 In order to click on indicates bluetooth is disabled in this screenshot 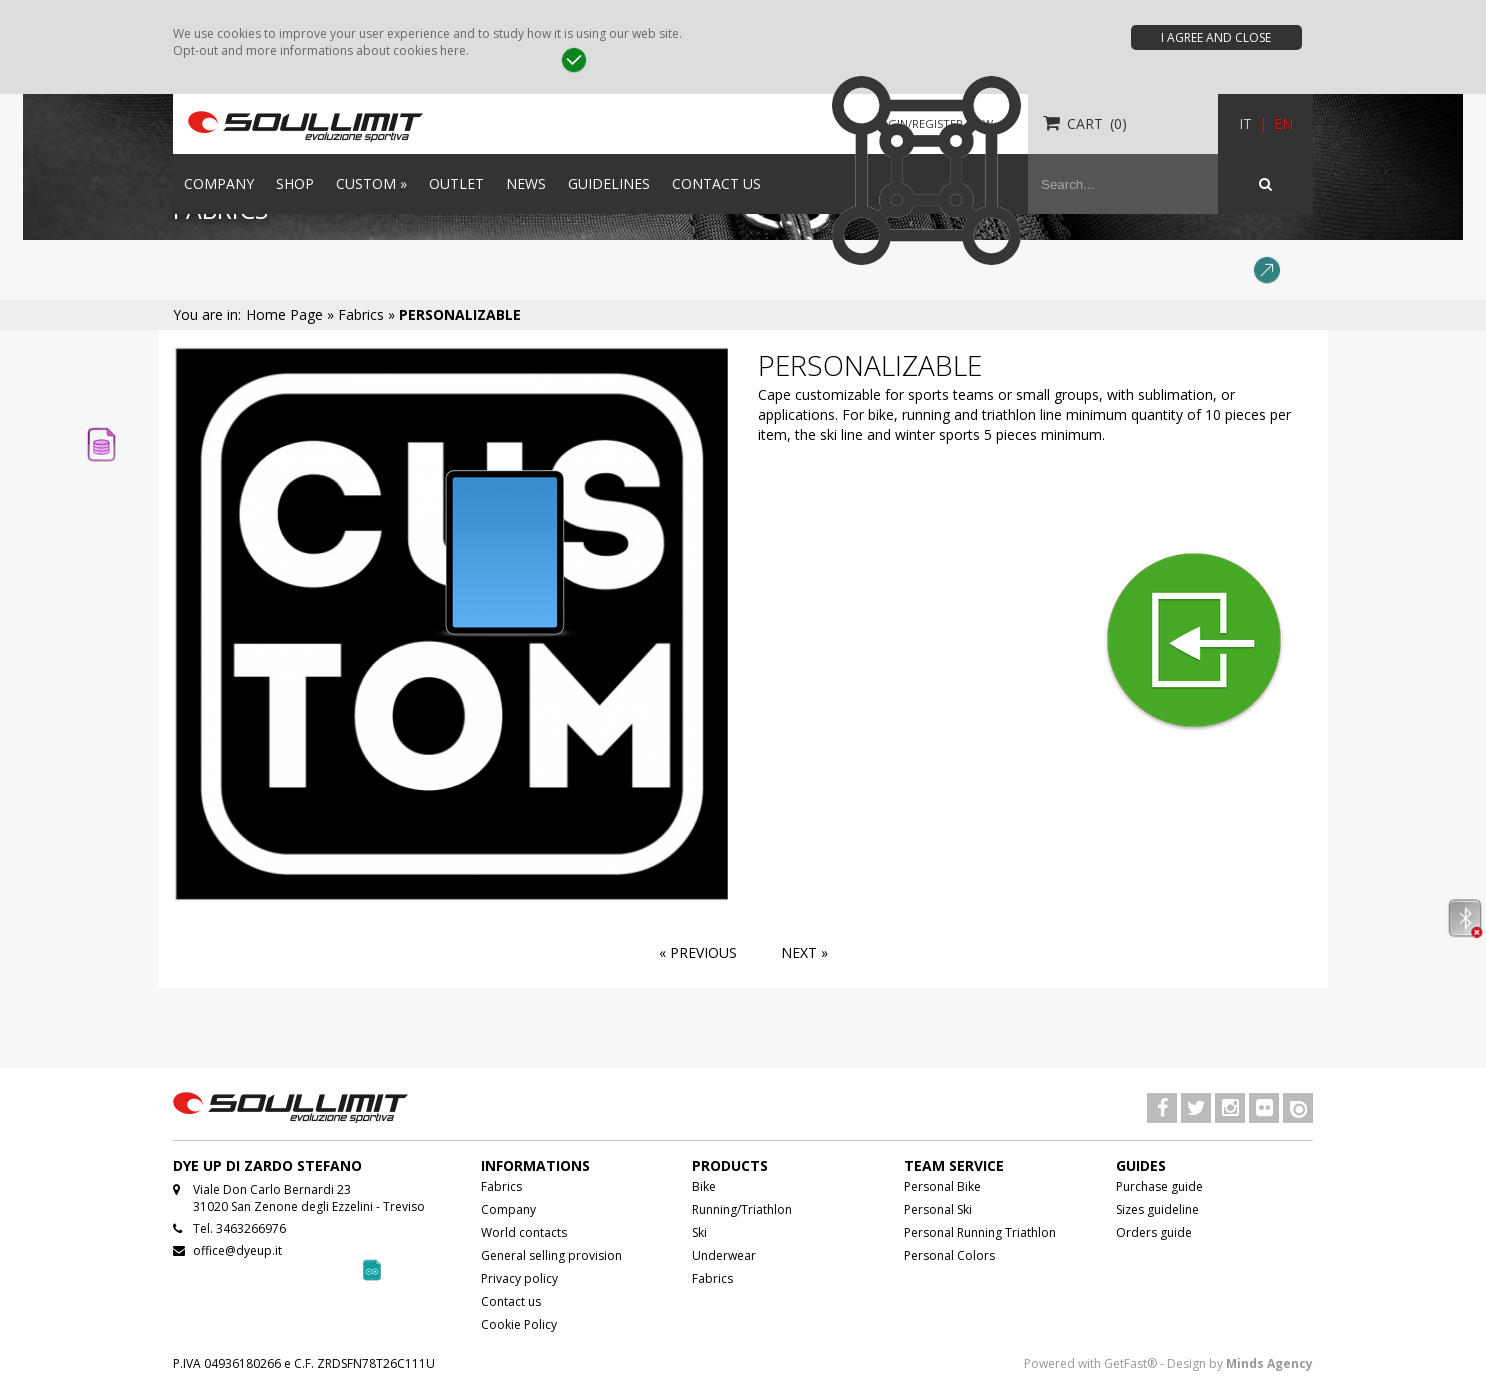, I will do `click(1465, 918)`.